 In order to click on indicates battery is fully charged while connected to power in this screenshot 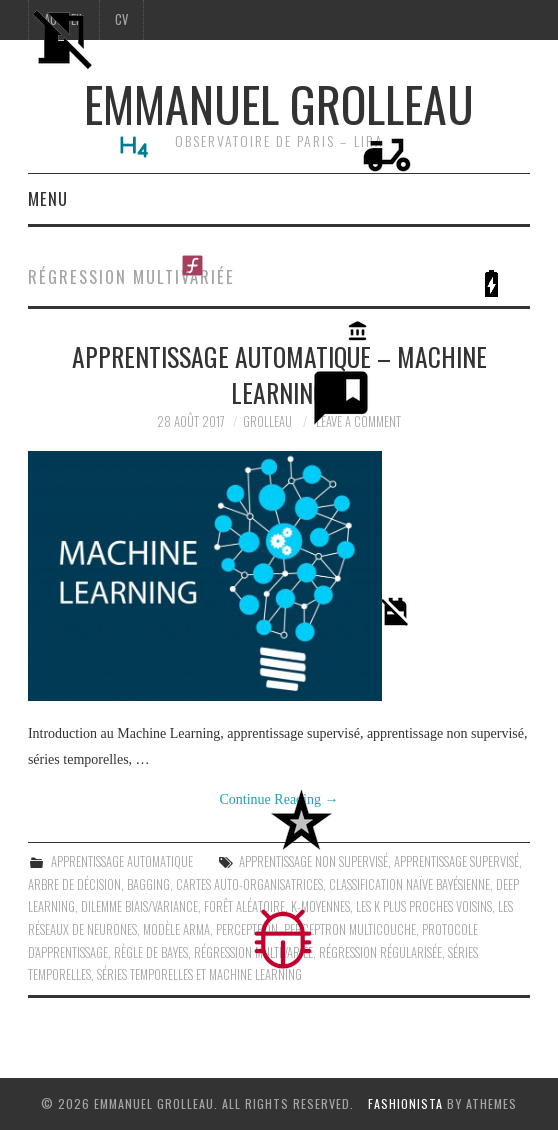, I will do `click(491, 283)`.